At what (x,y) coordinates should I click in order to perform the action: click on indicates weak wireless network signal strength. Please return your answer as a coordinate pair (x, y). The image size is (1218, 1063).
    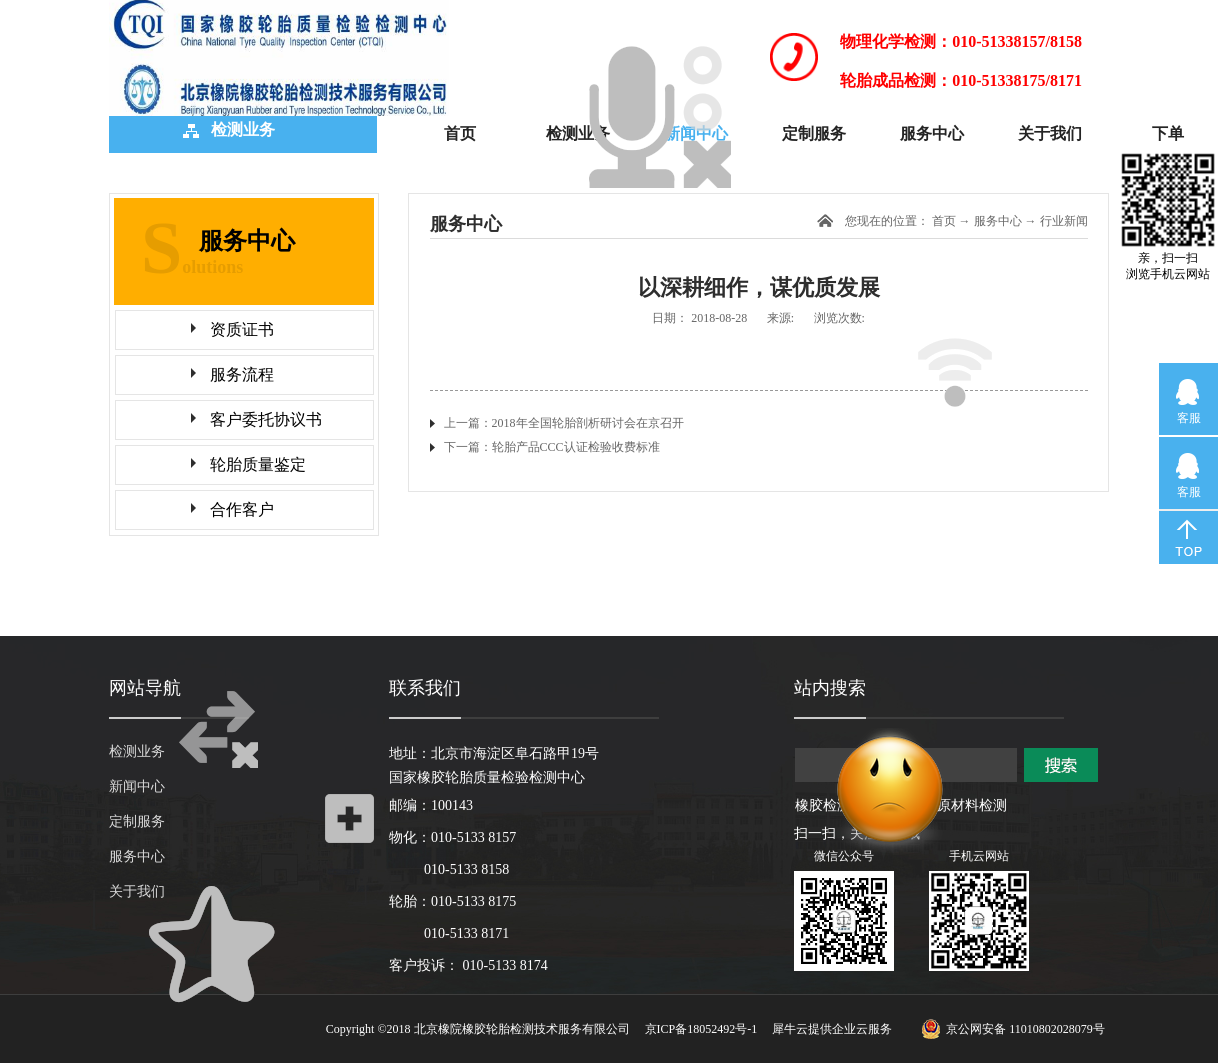
    Looking at the image, I should click on (955, 370).